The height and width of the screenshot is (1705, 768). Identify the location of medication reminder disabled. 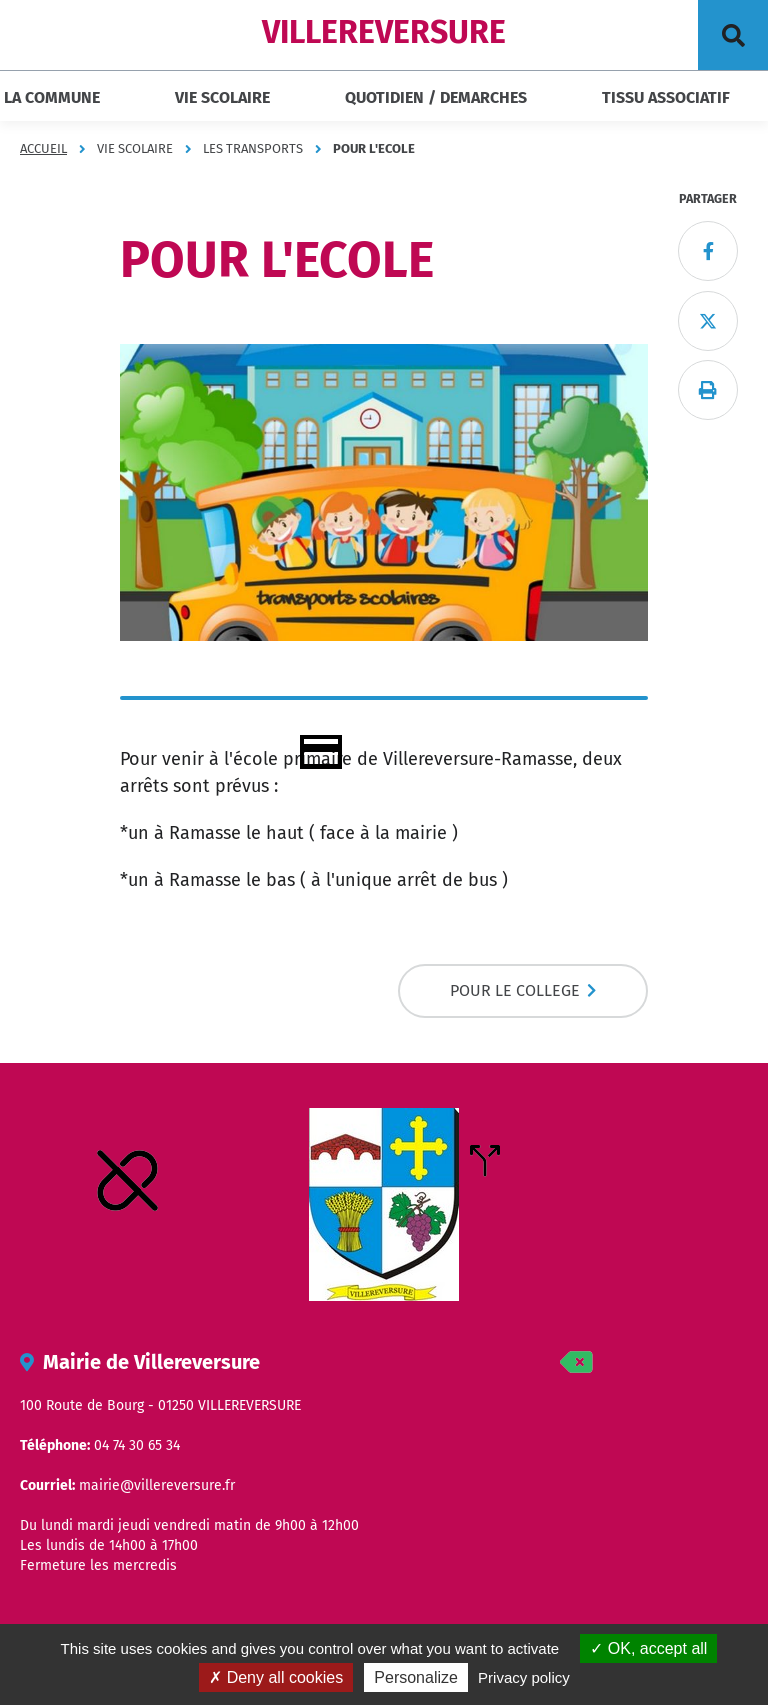
(127, 1180).